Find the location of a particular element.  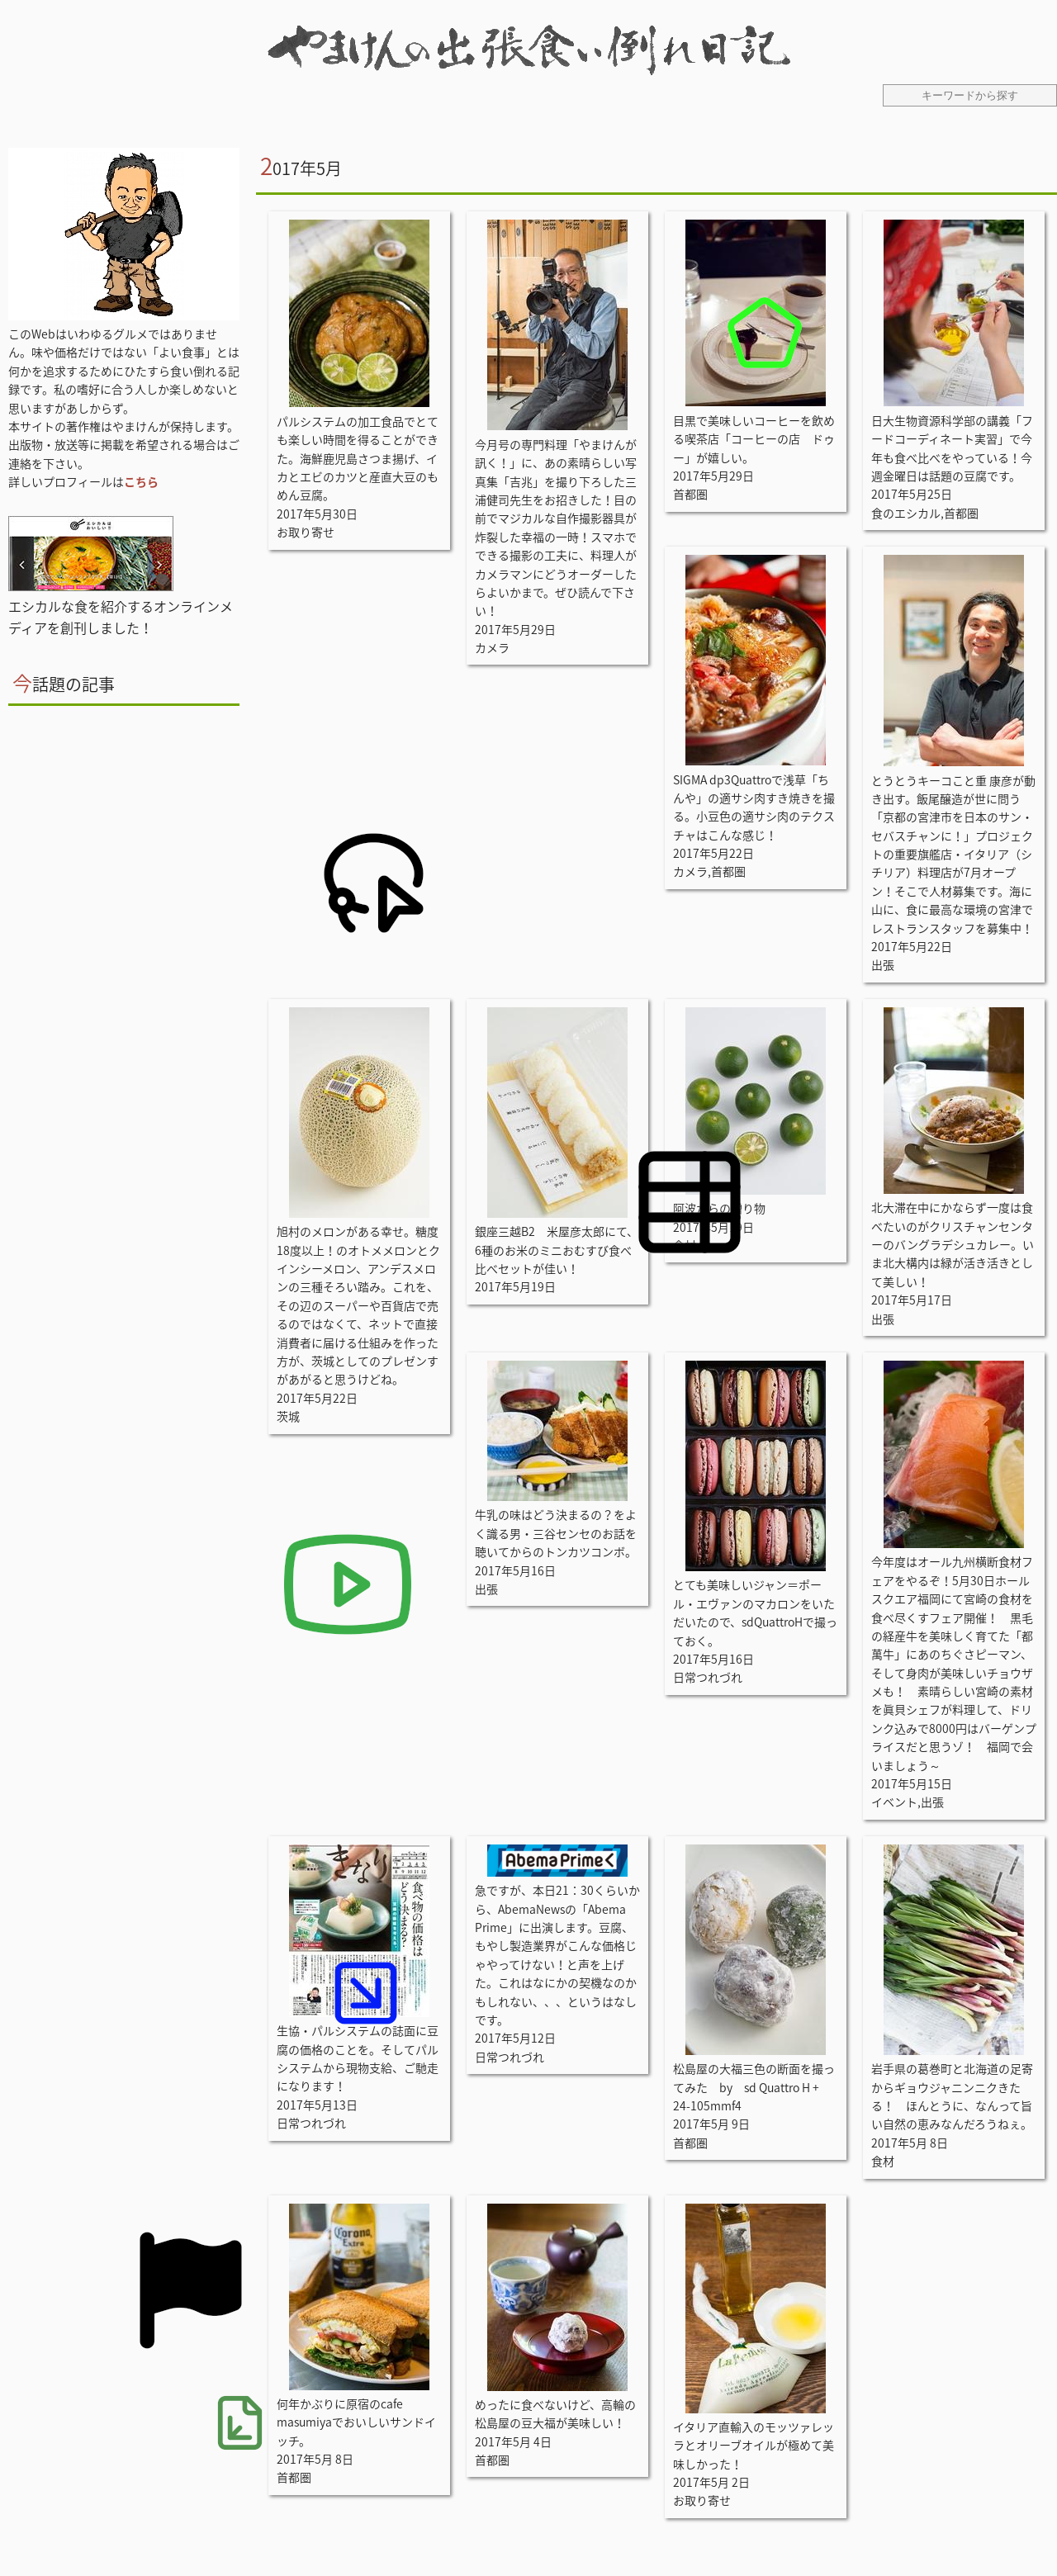

move or drag item to bottom-right is located at coordinates (366, 1993).